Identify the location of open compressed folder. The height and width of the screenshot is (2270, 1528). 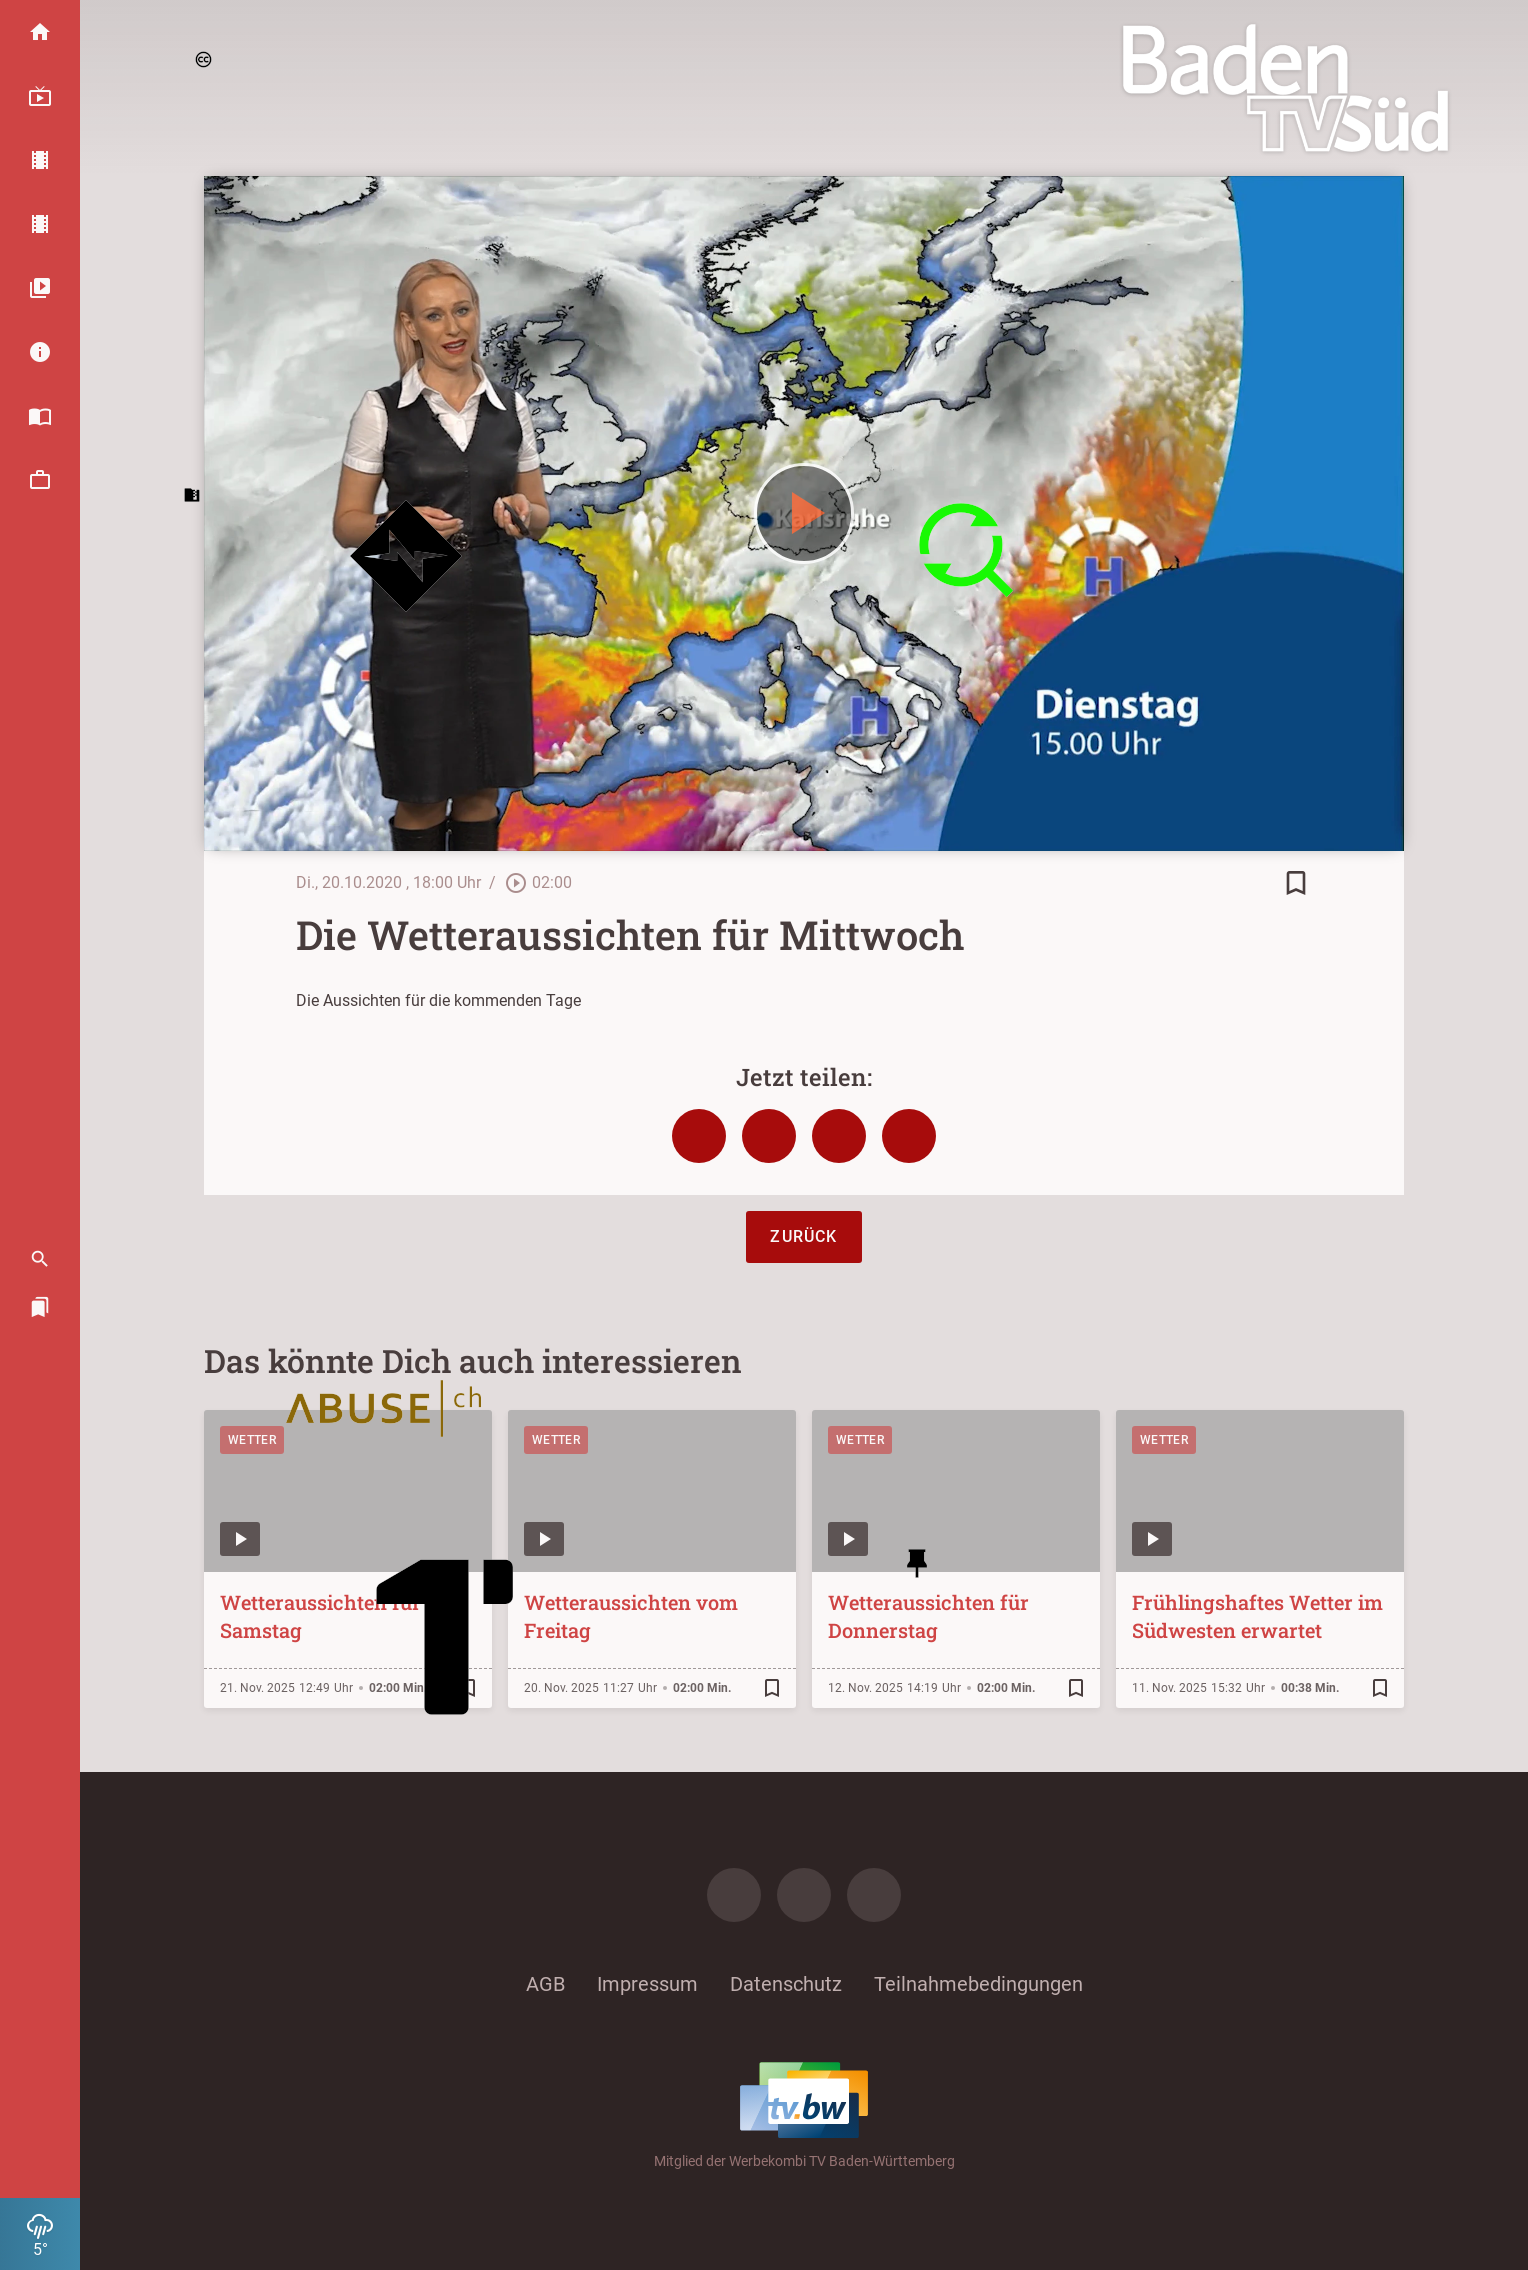
(192, 495).